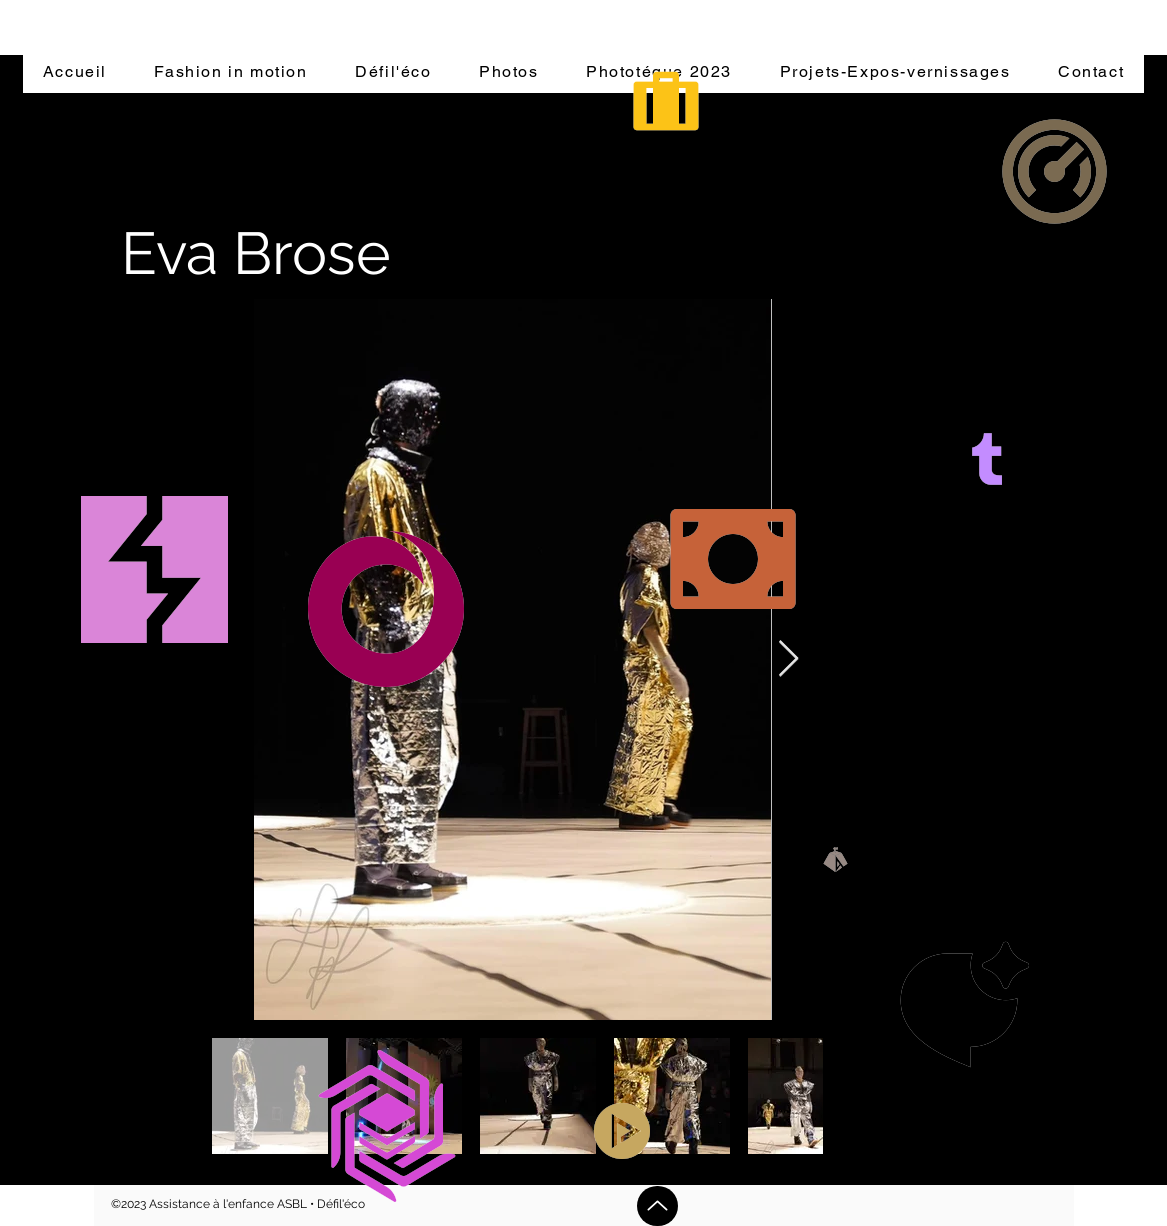 This screenshot has height=1226, width=1167. What do you see at coordinates (154, 569) in the screenshot?
I see `visit portswigger website or resources` at bounding box center [154, 569].